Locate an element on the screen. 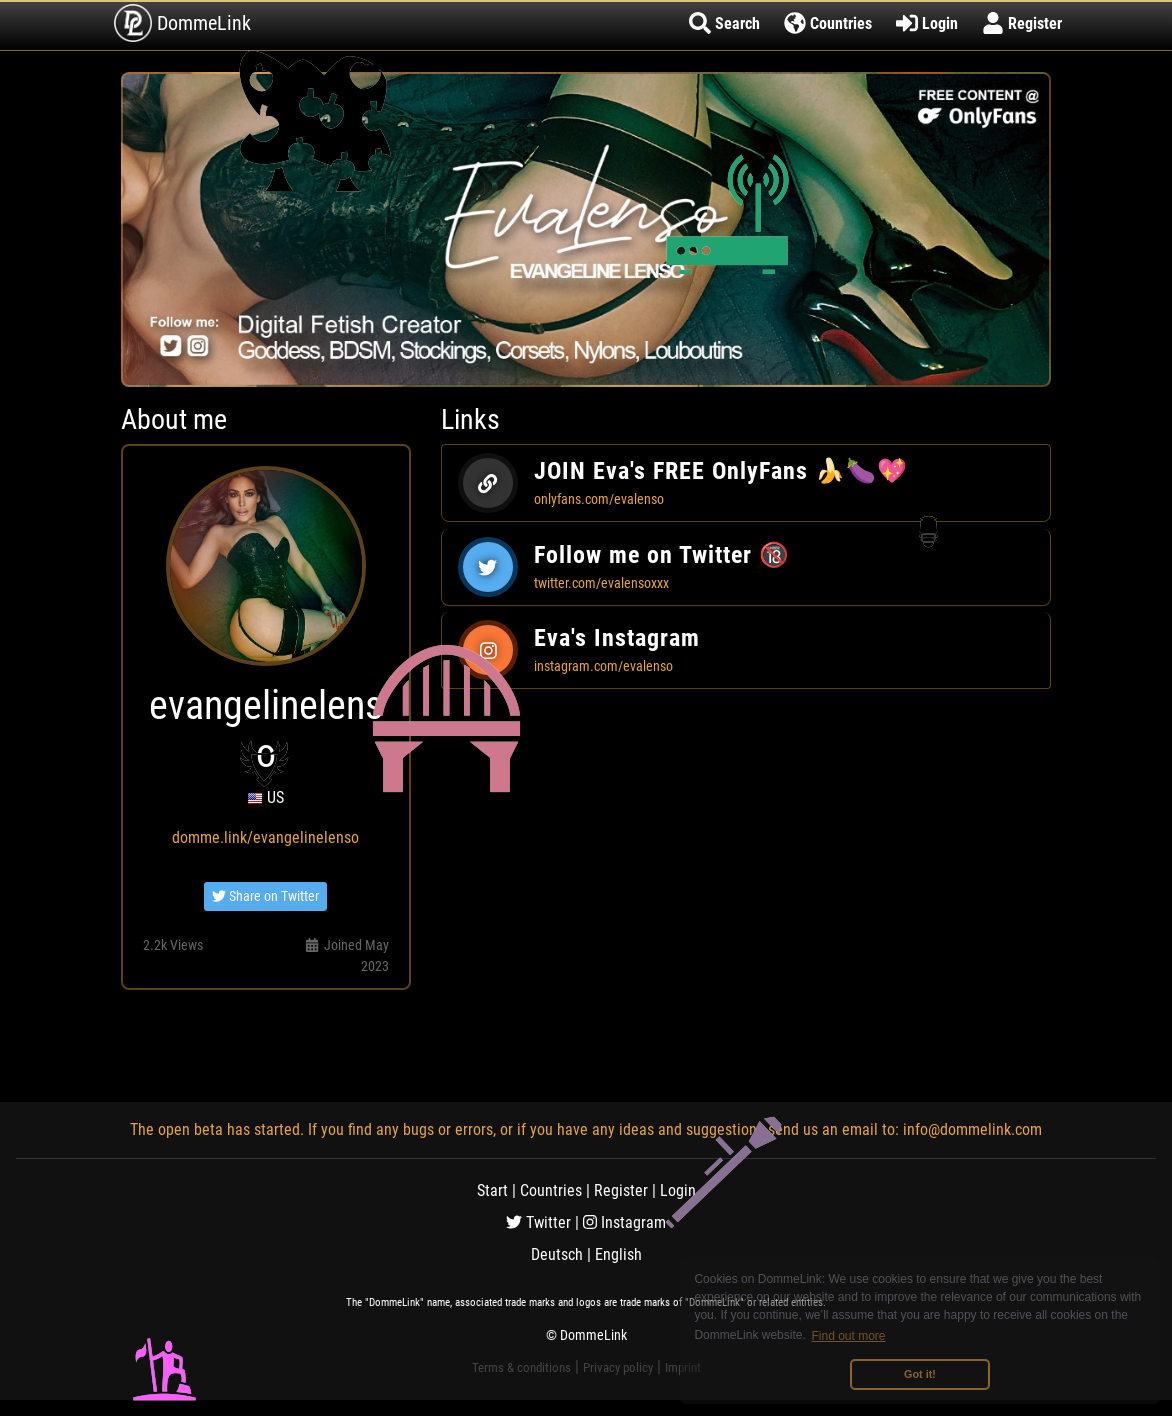 This screenshot has width=1172, height=1416. select anti-tank weapon is located at coordinates (723, 1172).